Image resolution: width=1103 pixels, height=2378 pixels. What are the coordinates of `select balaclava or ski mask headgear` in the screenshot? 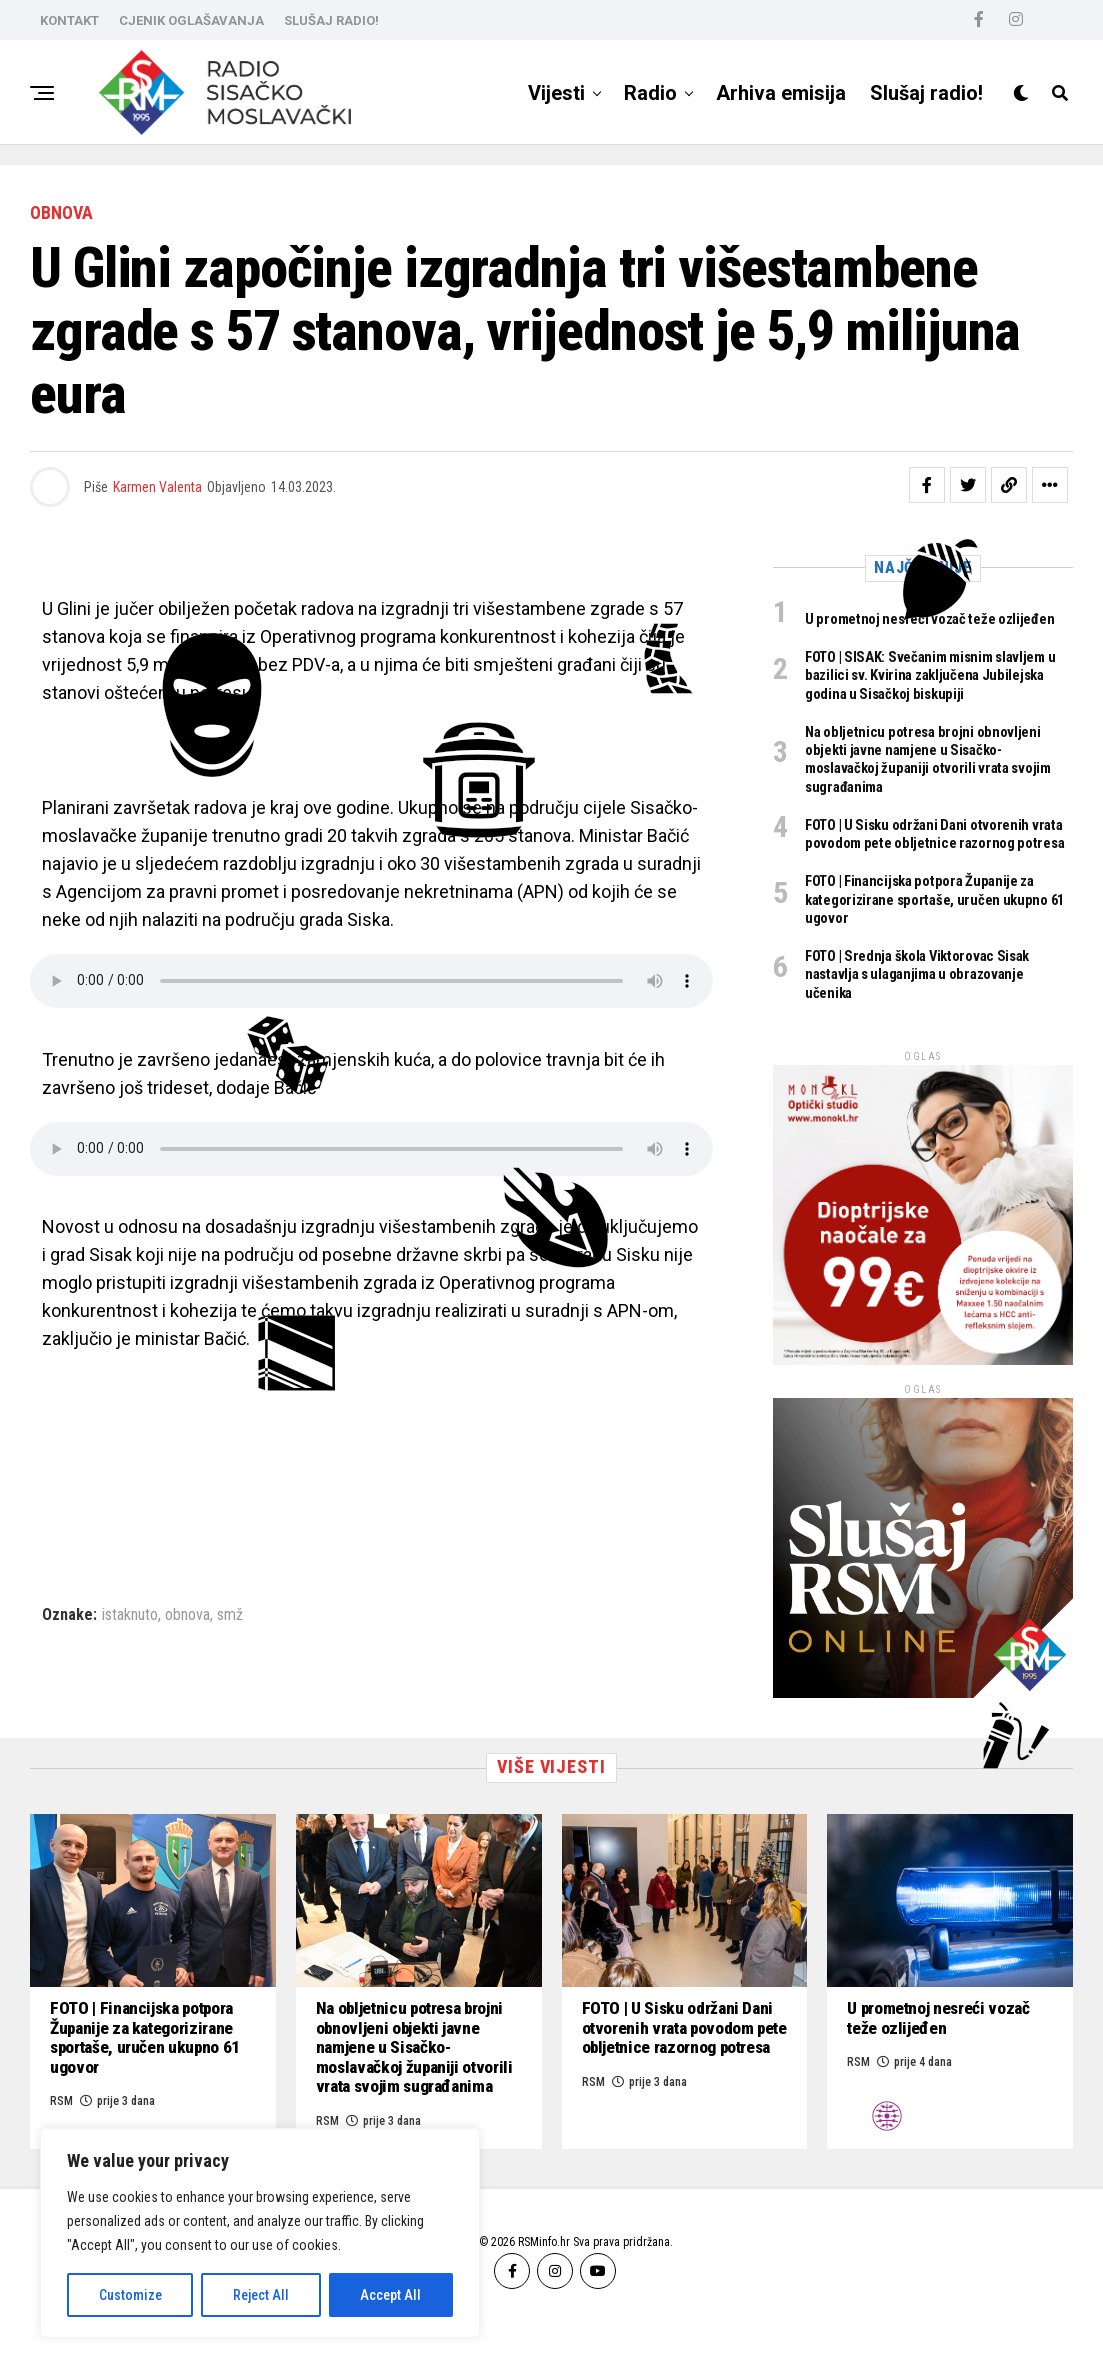 It's located at (212, 705).